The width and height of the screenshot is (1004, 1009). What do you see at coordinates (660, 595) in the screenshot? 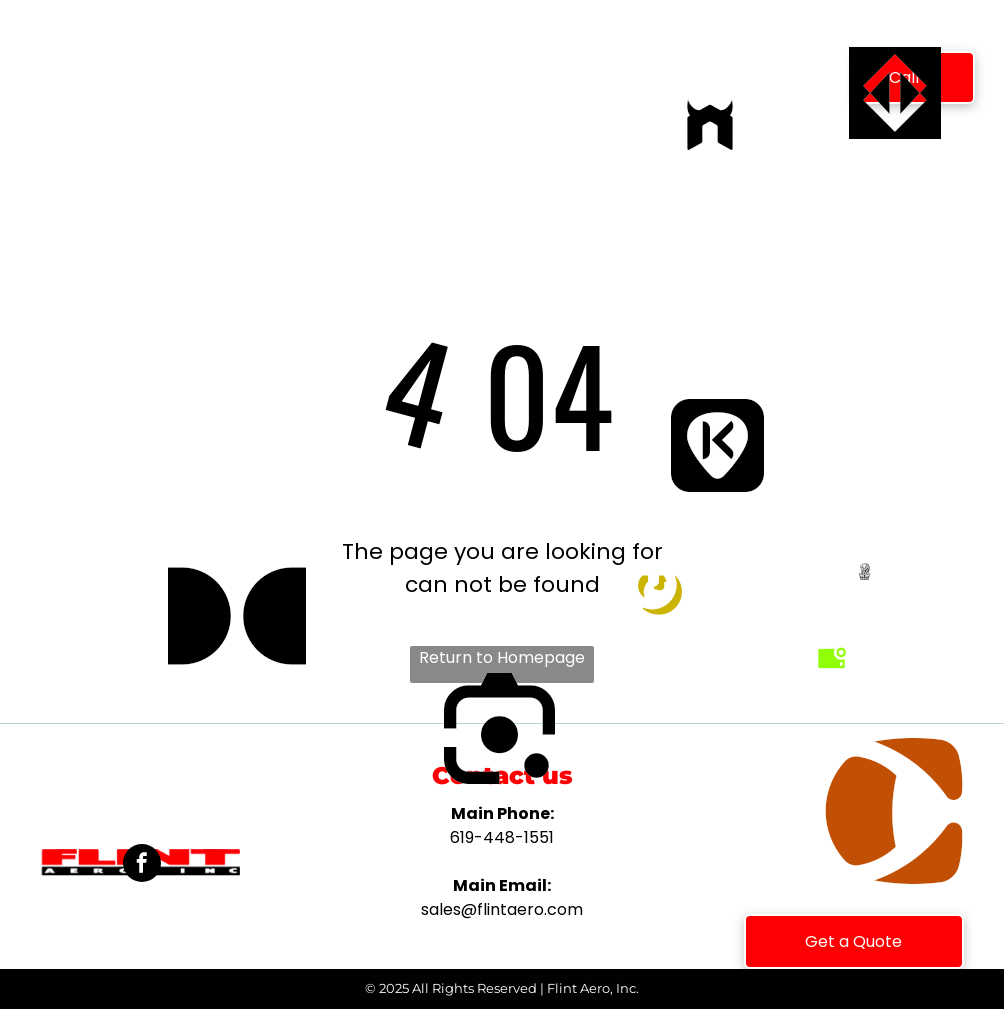
I see `visit genius lyrics website` at bounding box center [660, 595].